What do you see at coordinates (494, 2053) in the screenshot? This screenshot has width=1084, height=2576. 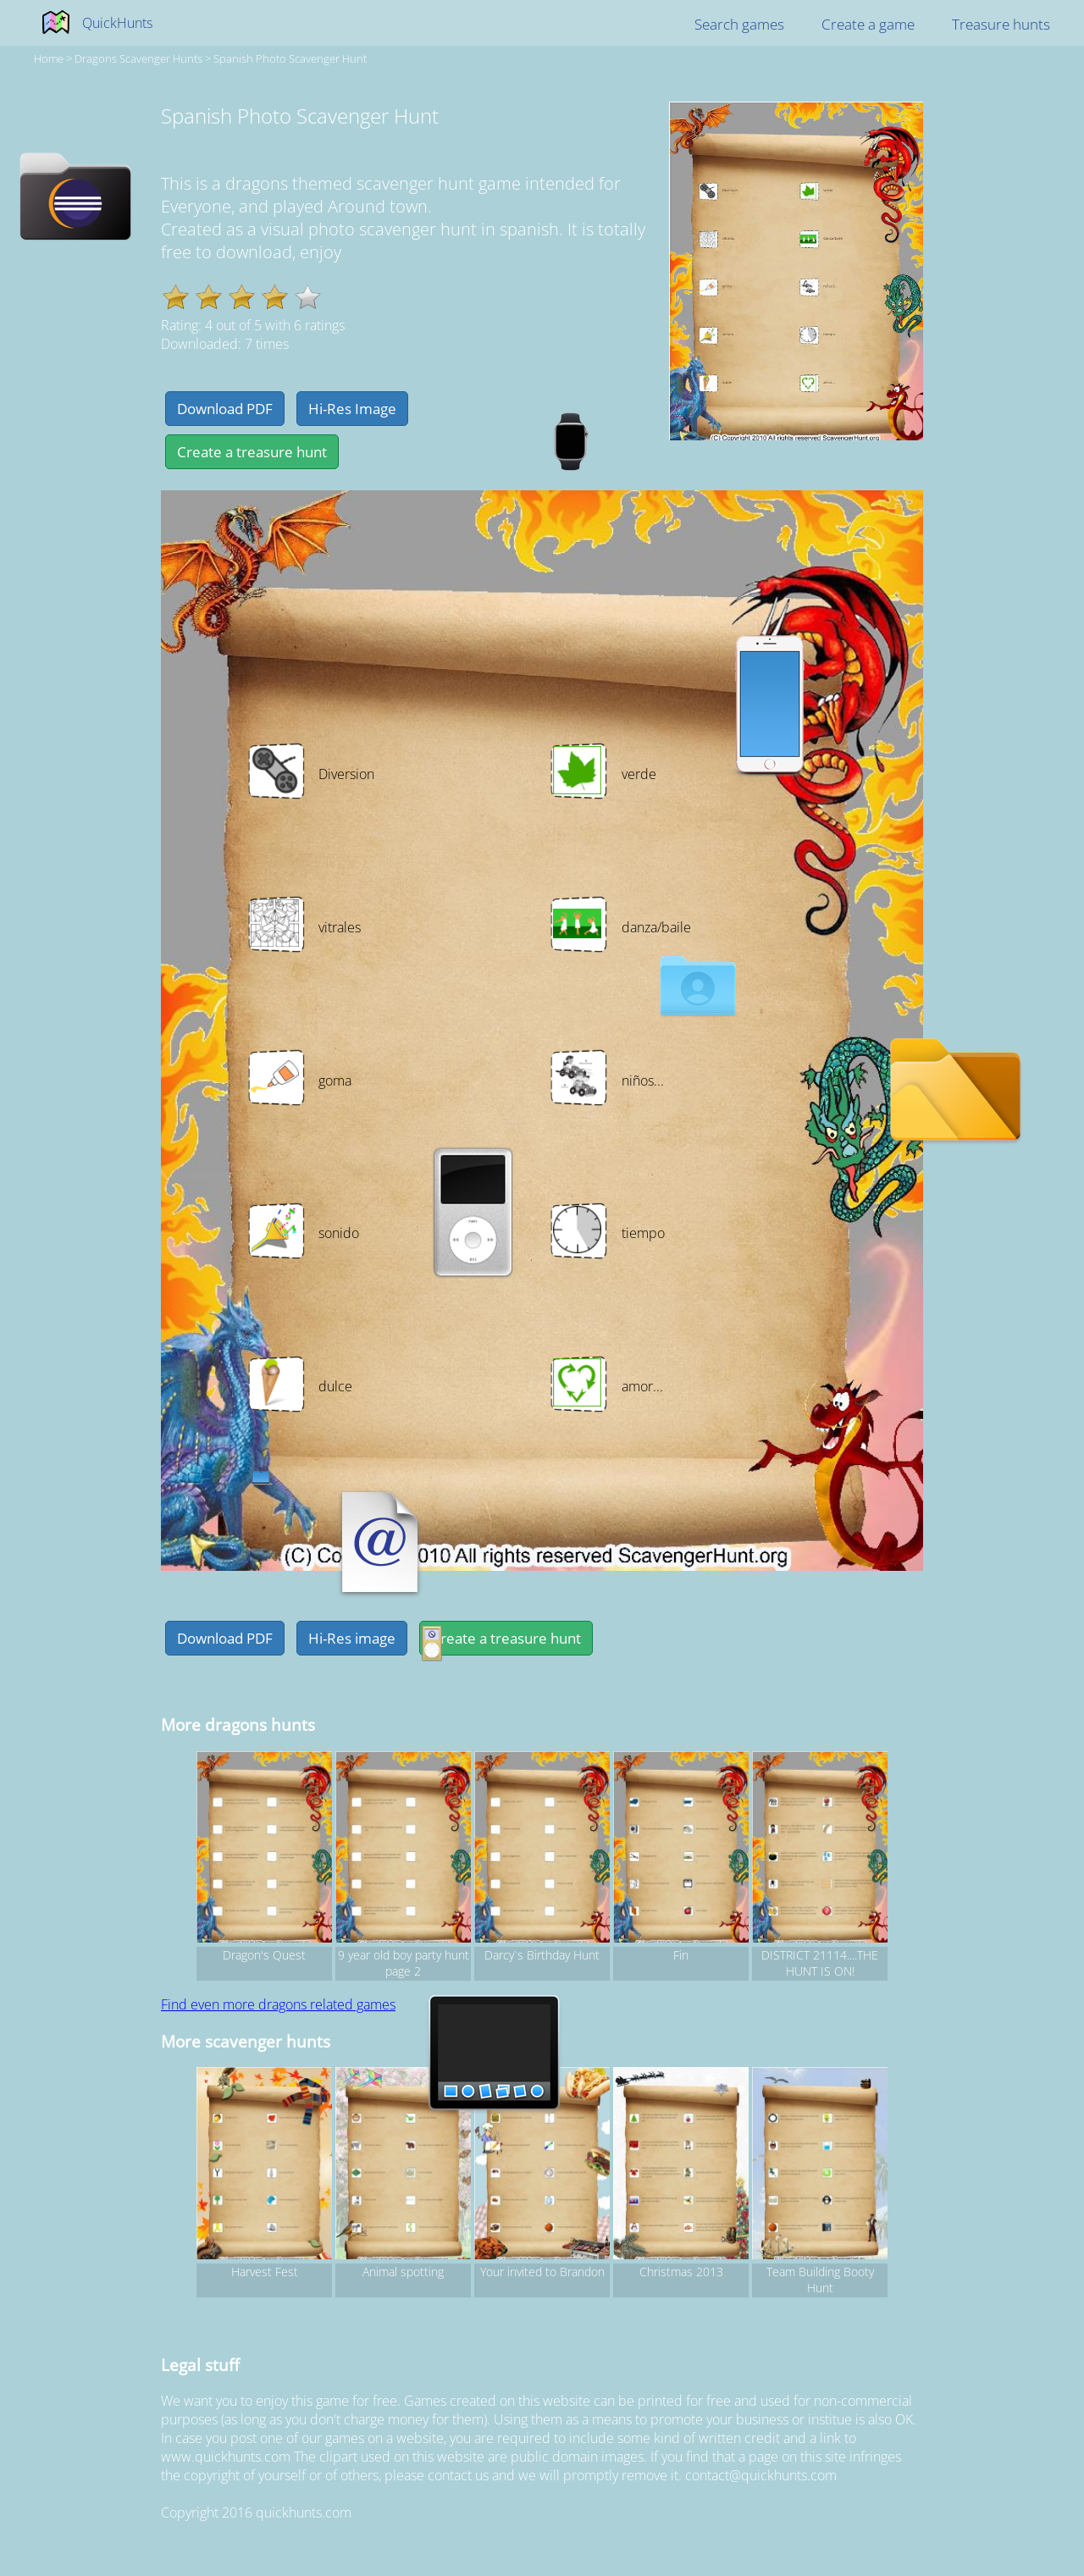 I see `access the dock settings or preferences` at bounding box center [494, 2053].